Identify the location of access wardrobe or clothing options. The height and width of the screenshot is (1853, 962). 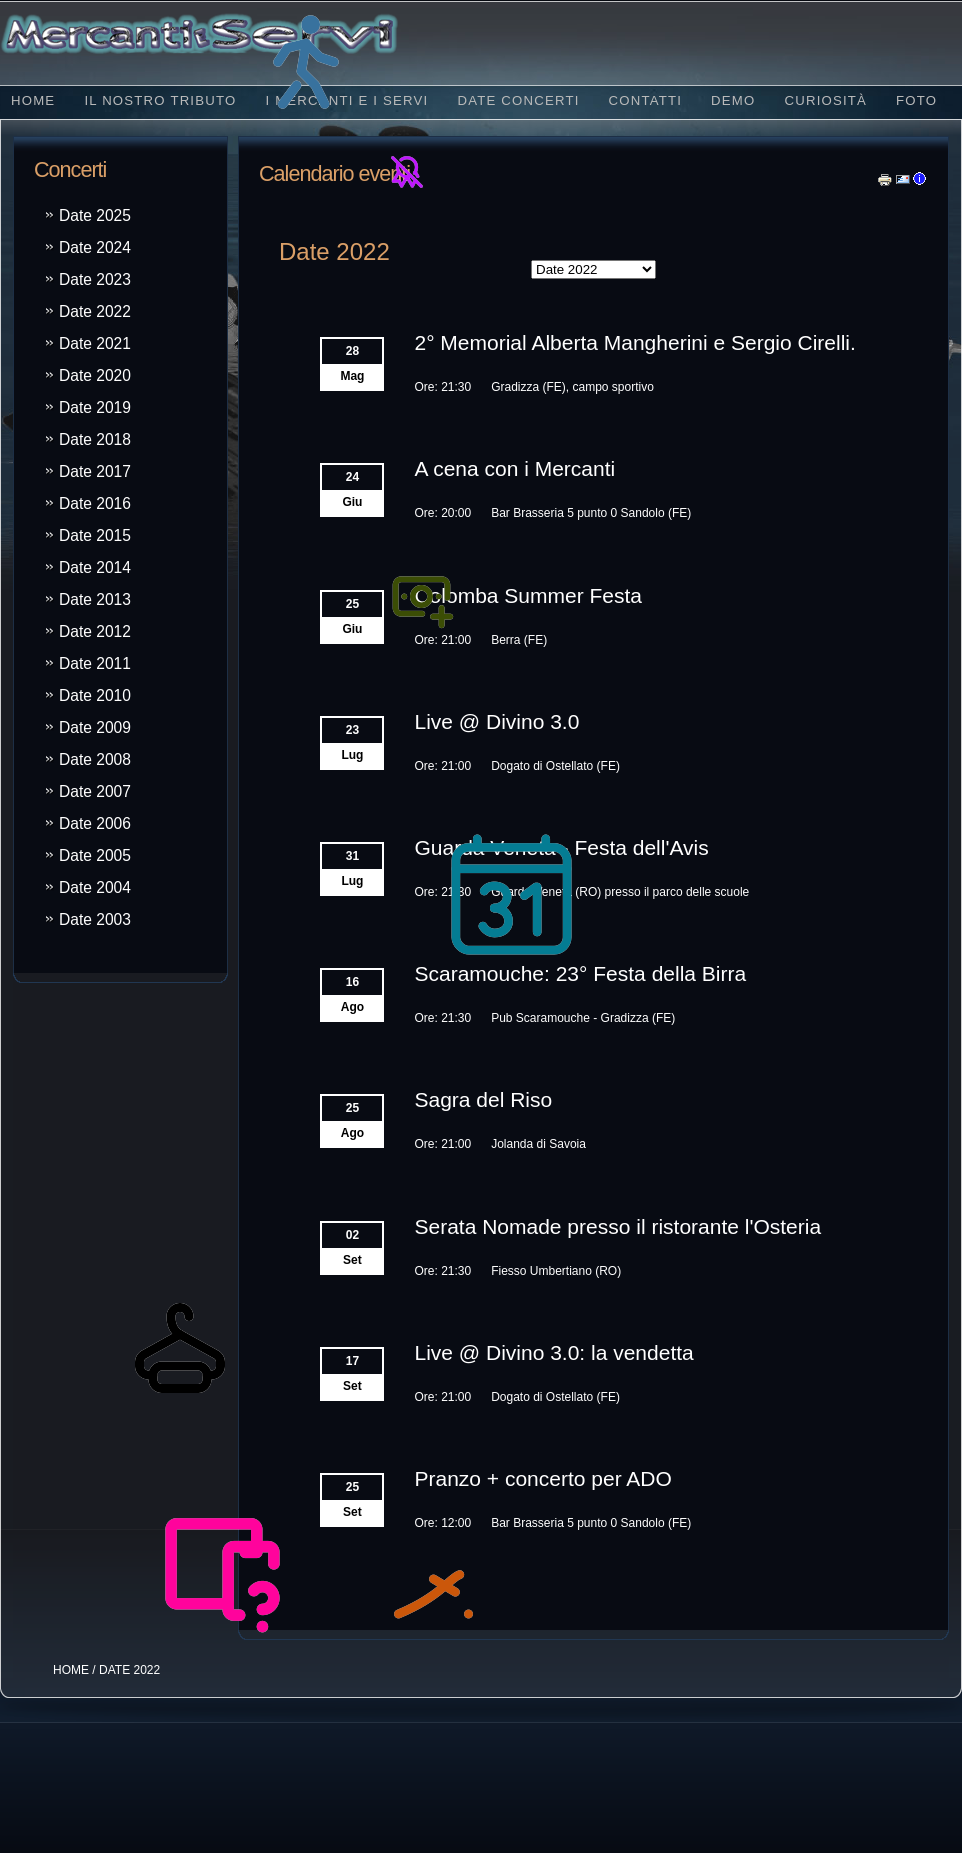
(180, 1348).